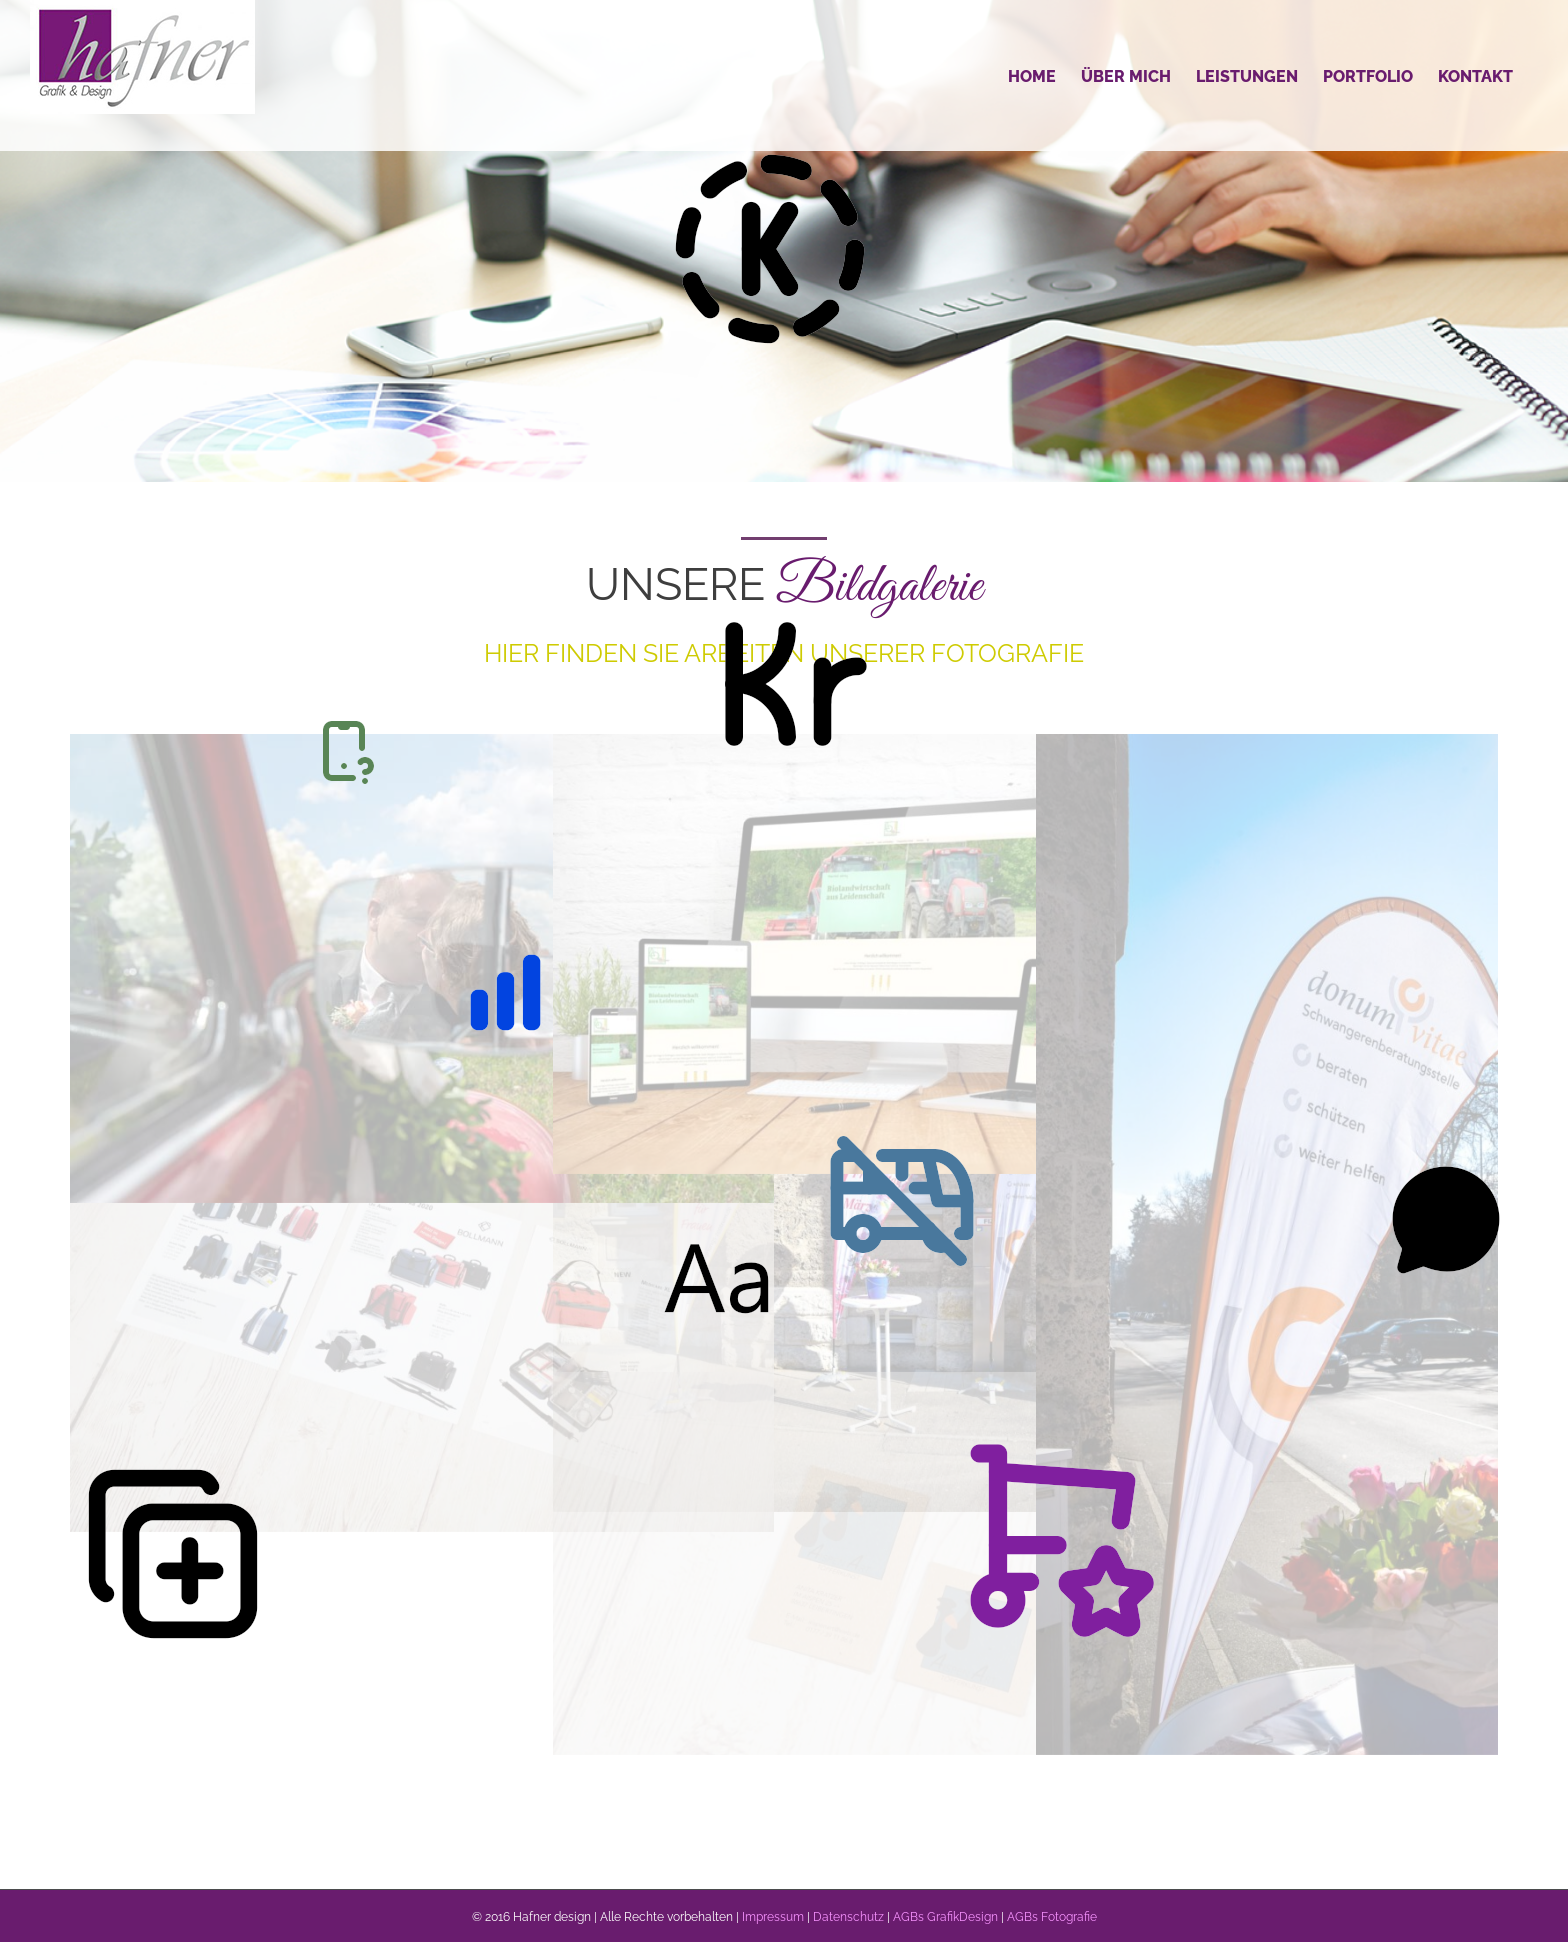 This screenshot has height=1942, width=1568. I want to click on open chat or messaging, so click(1446, 1220).